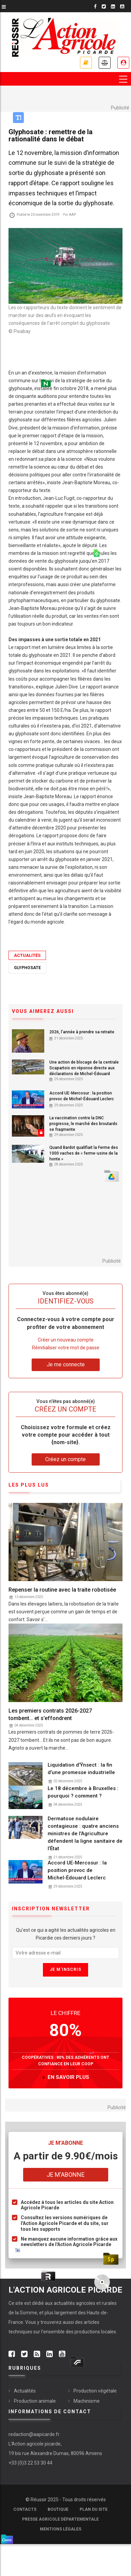  I want to click on reply to all recipients of an email, so click(92, 2053).